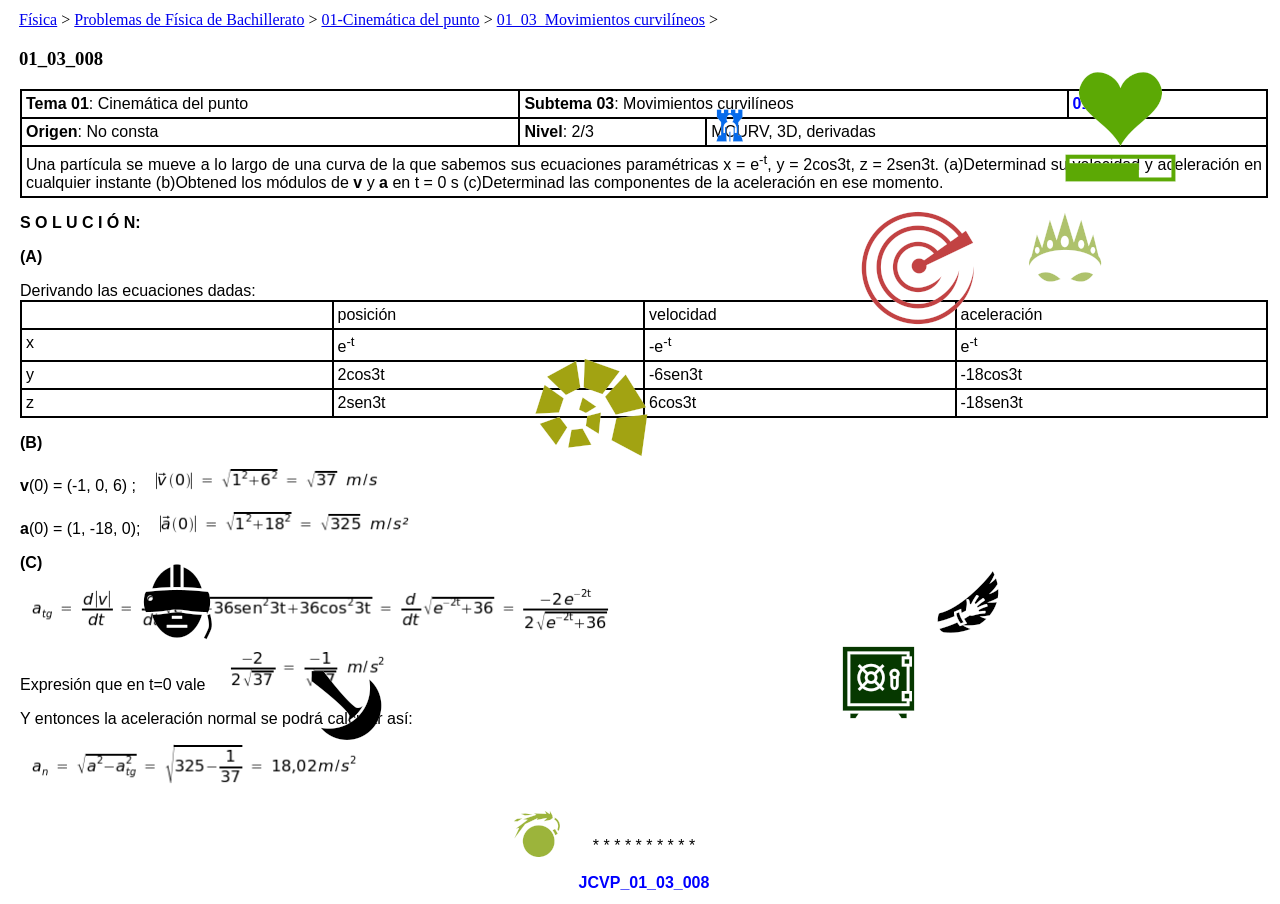  I want to click on access defensive structures or fortifications, so click(729, 125).